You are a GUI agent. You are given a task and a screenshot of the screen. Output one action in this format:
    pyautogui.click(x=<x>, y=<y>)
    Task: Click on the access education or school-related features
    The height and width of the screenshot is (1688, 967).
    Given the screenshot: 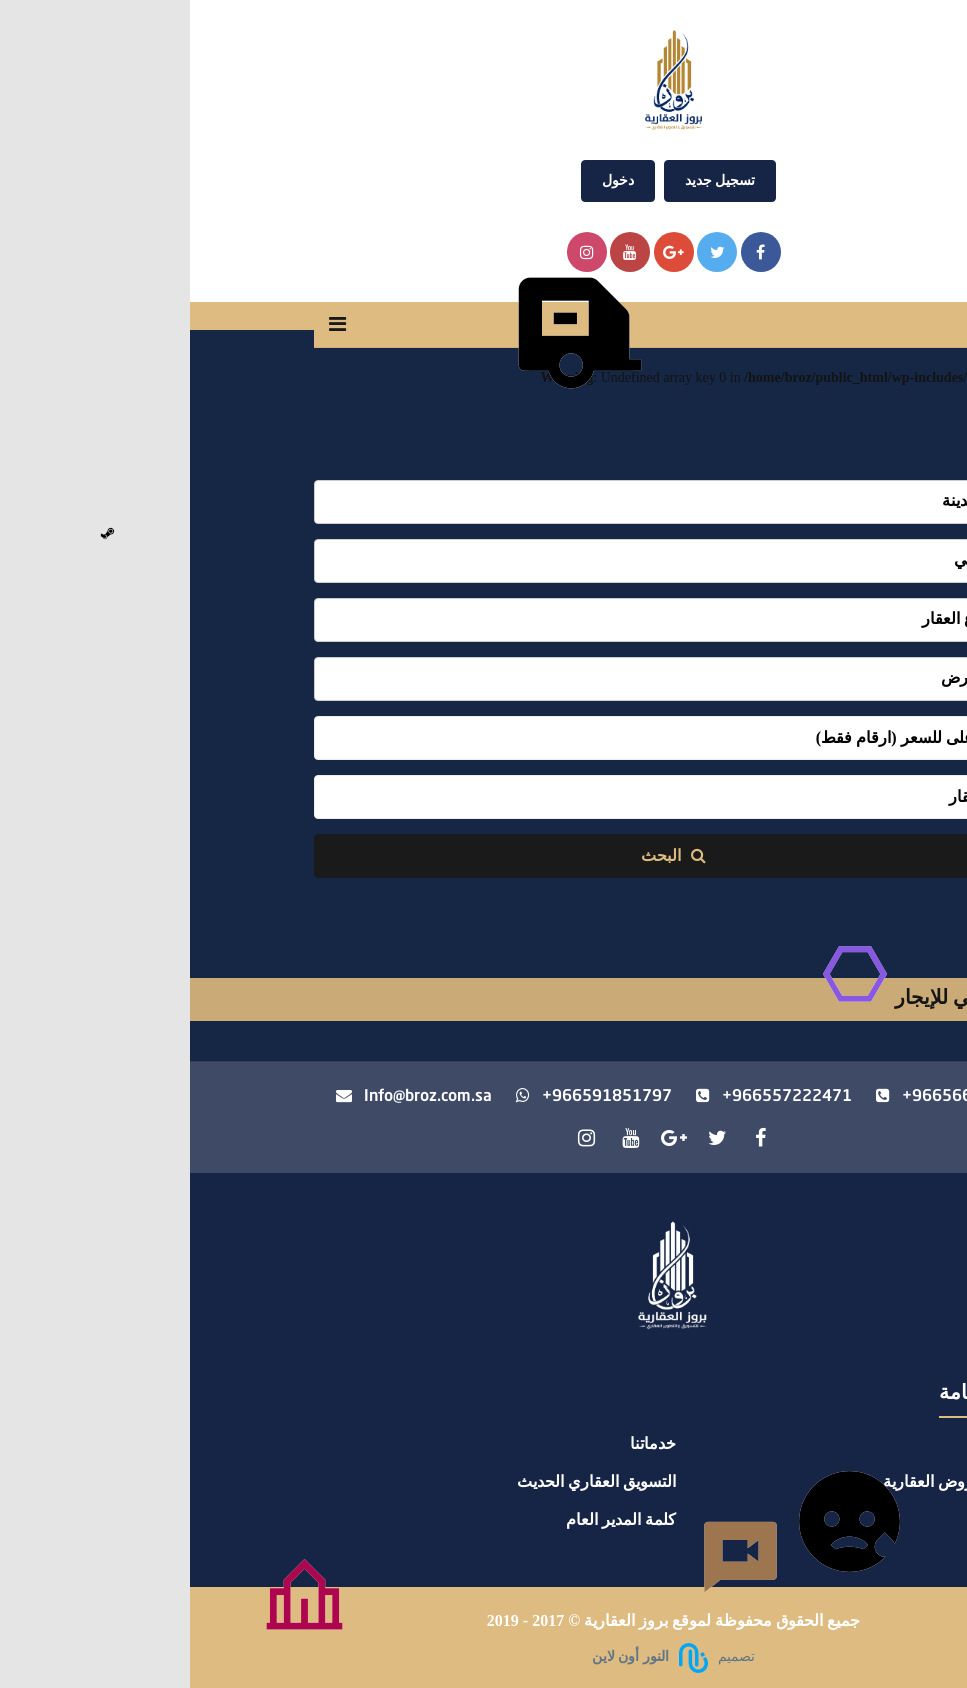 What is the action you would take?
    pyautogui.click(x=304, y=1598)
    